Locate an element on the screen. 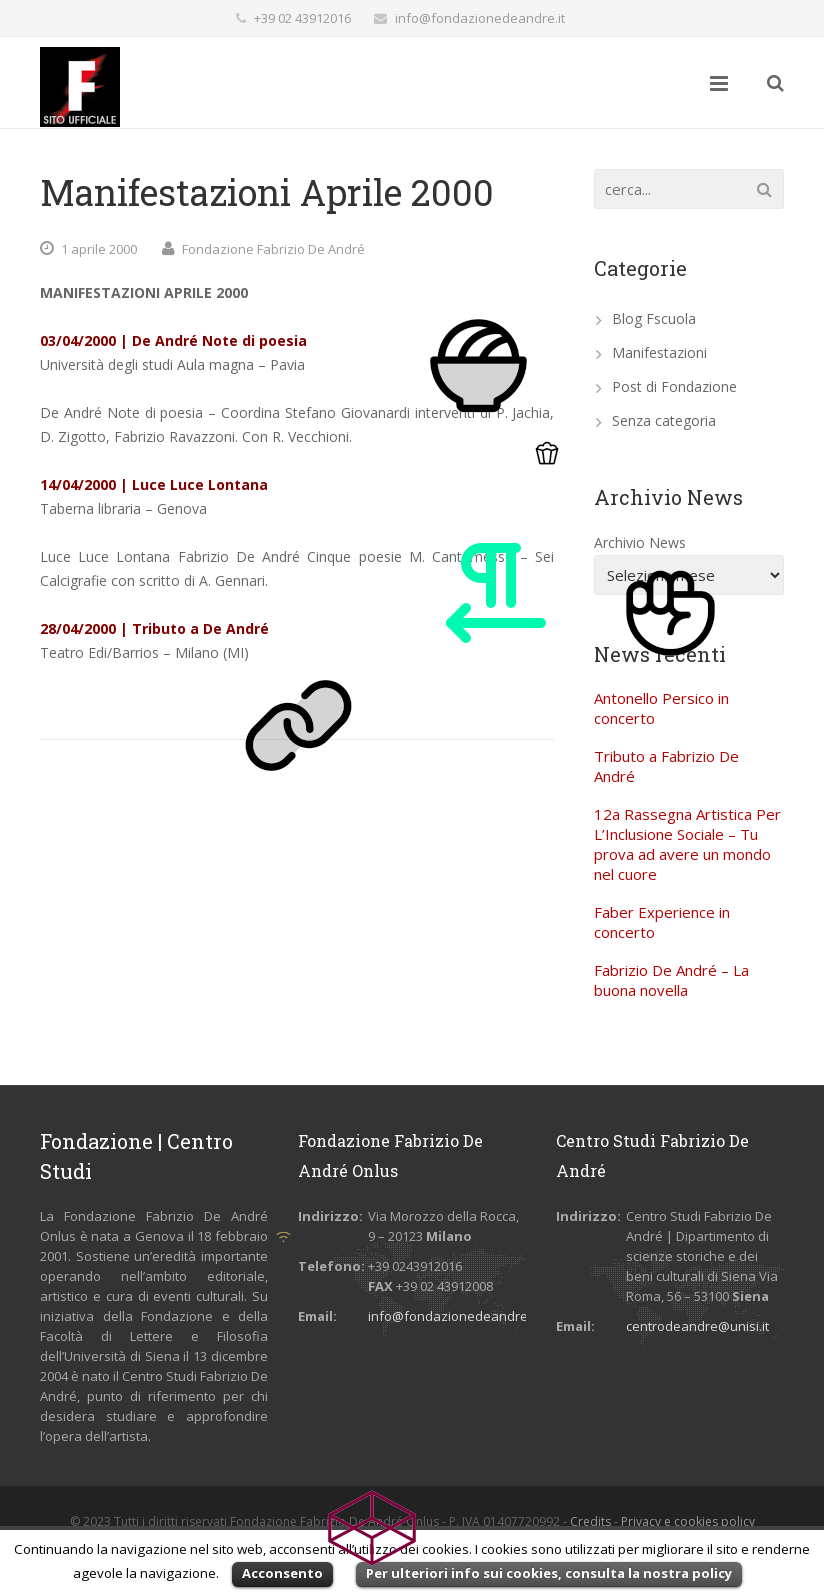 The width and height of the screenshot is (824, 1592). open CodePen profile or project is located at coordinates (372, 1528).